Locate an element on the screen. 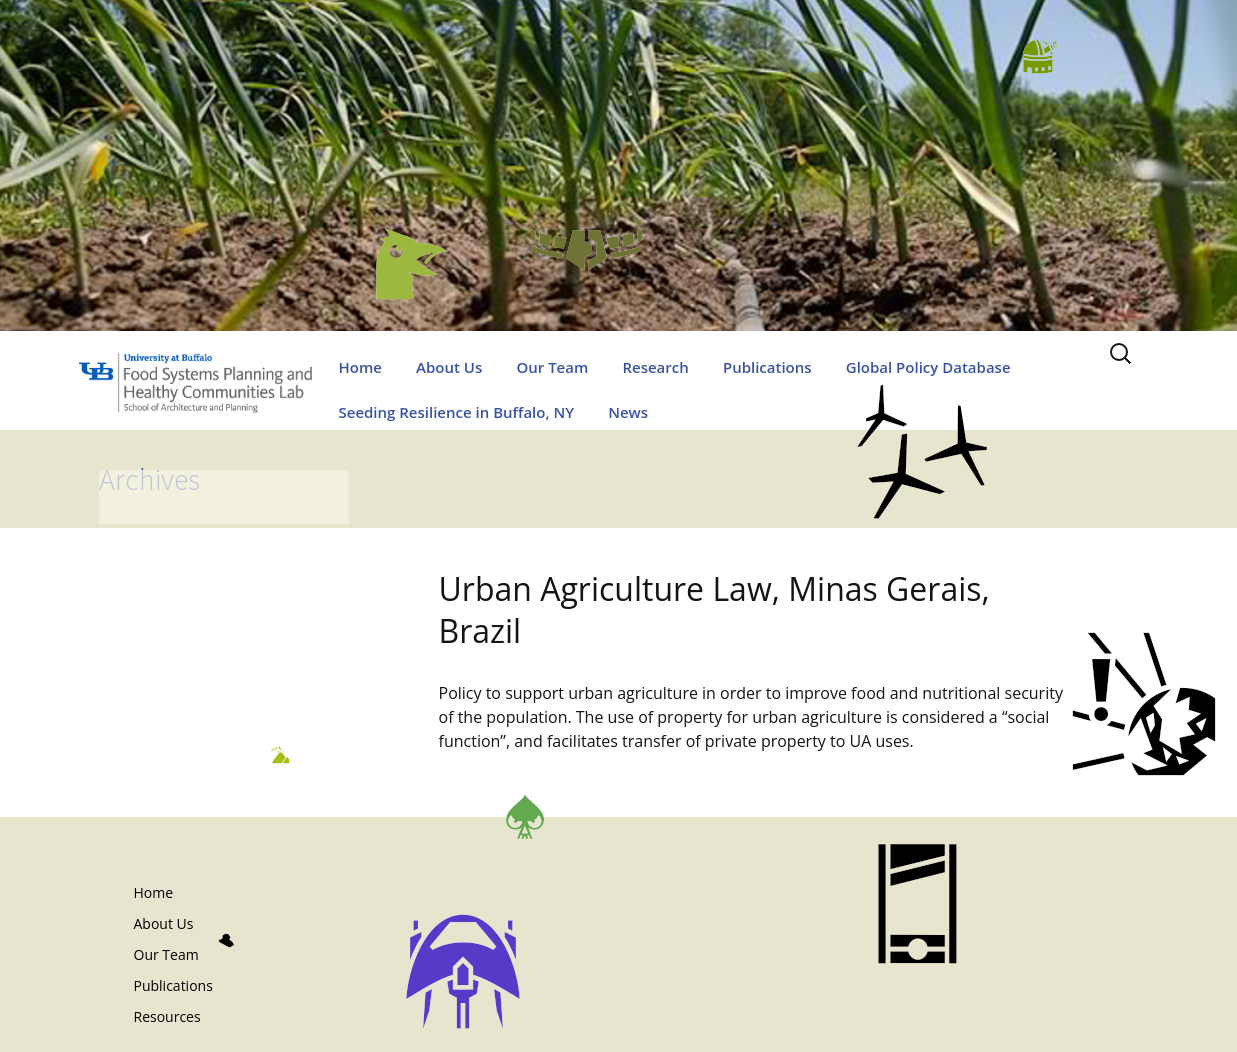 The height and width of the screenshot is (1052, 1237). send an emergency distress signal is located at coordinates (1144, 704).